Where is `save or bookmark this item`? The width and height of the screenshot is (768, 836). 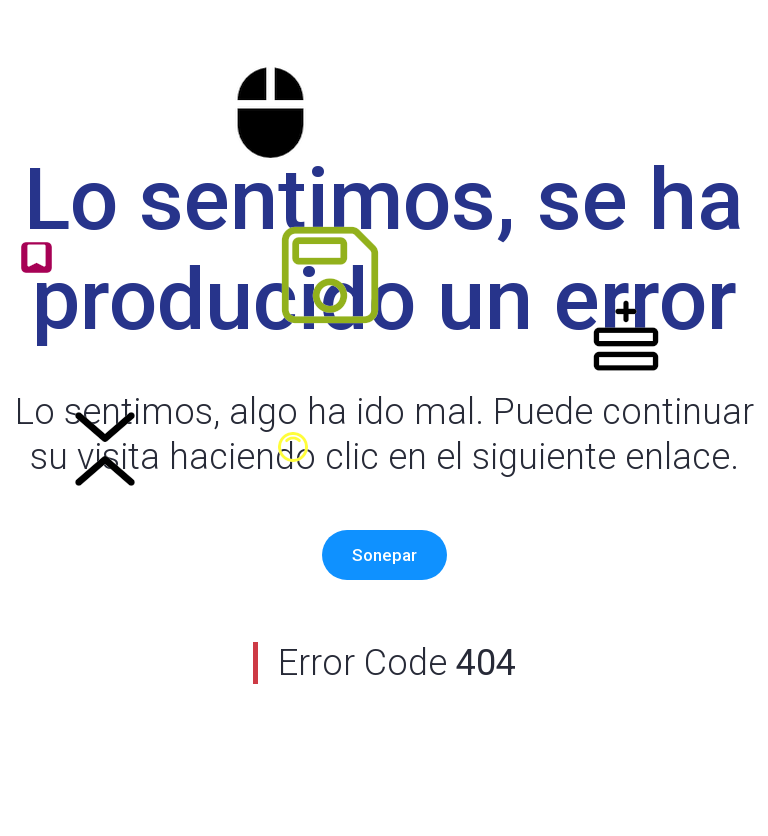
save or bookmark this item is located at coordinates (36, 257).